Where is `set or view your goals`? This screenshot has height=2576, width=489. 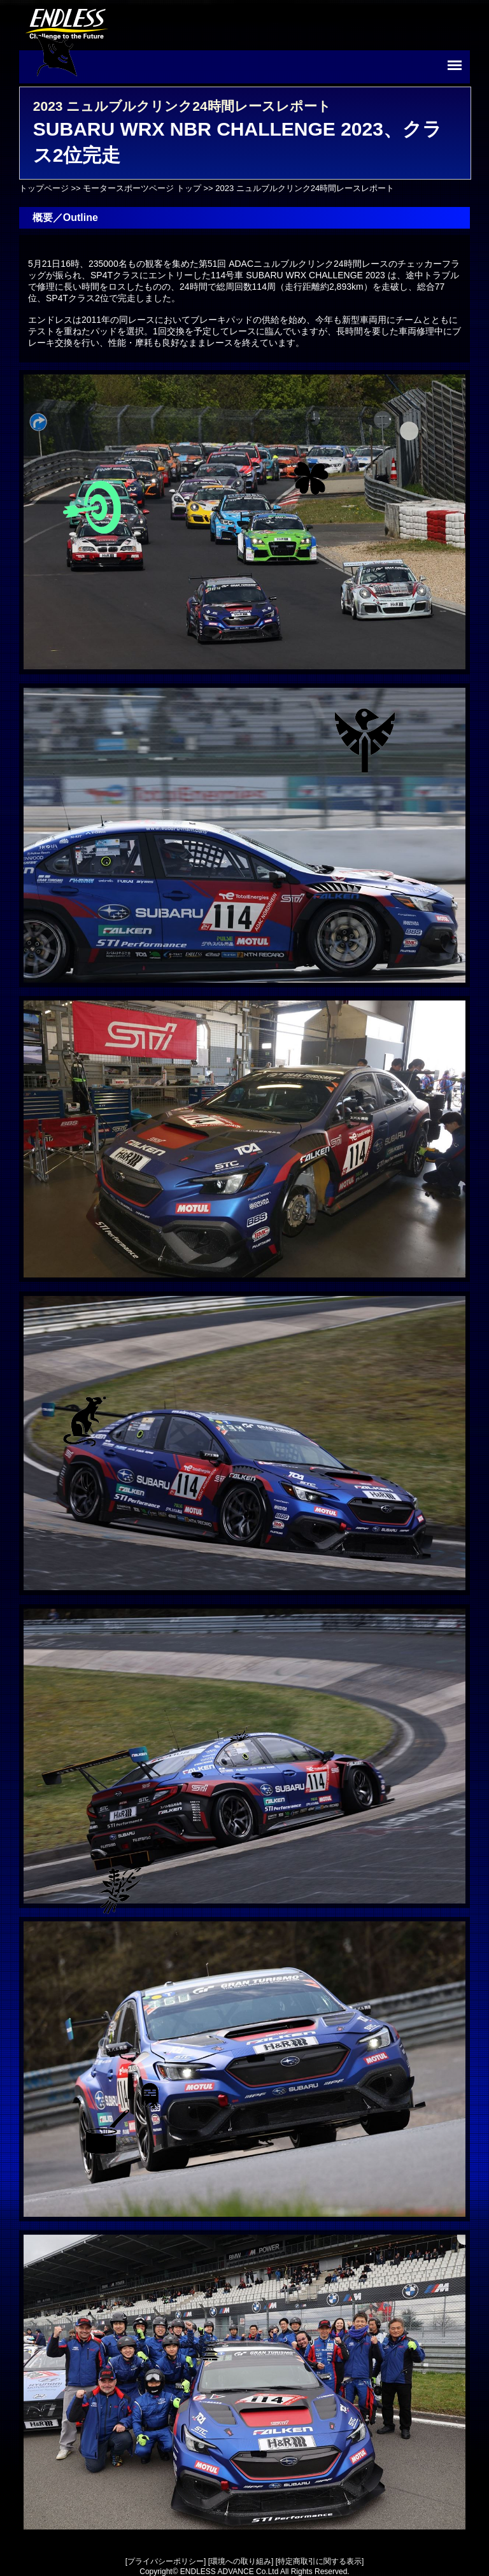 set or view your goals is located at coordinates (92, 507).